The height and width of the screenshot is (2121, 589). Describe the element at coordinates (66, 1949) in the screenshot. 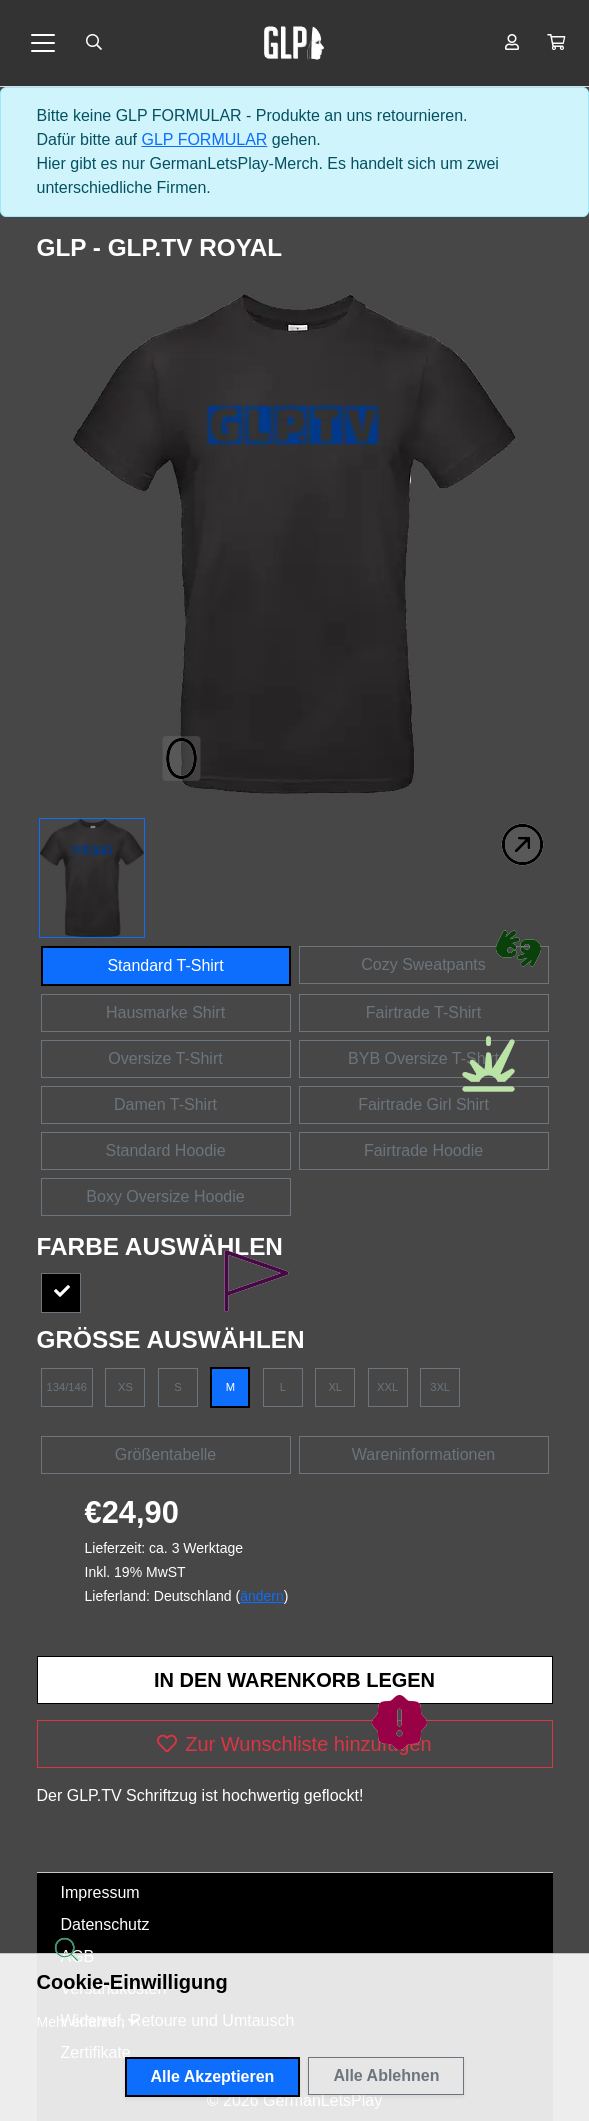

I see `search for content or items` at that location.